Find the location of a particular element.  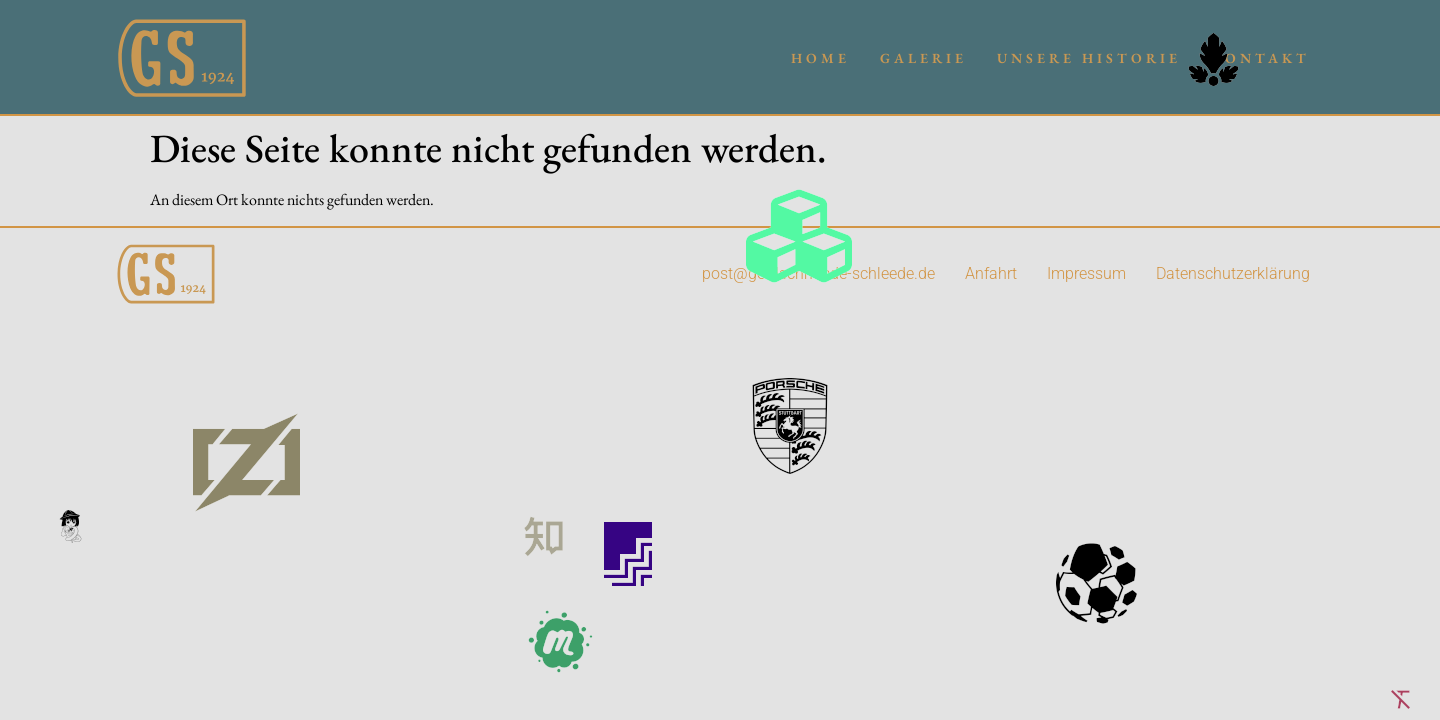

firstdraft logo is located at coordinates (628, 554).